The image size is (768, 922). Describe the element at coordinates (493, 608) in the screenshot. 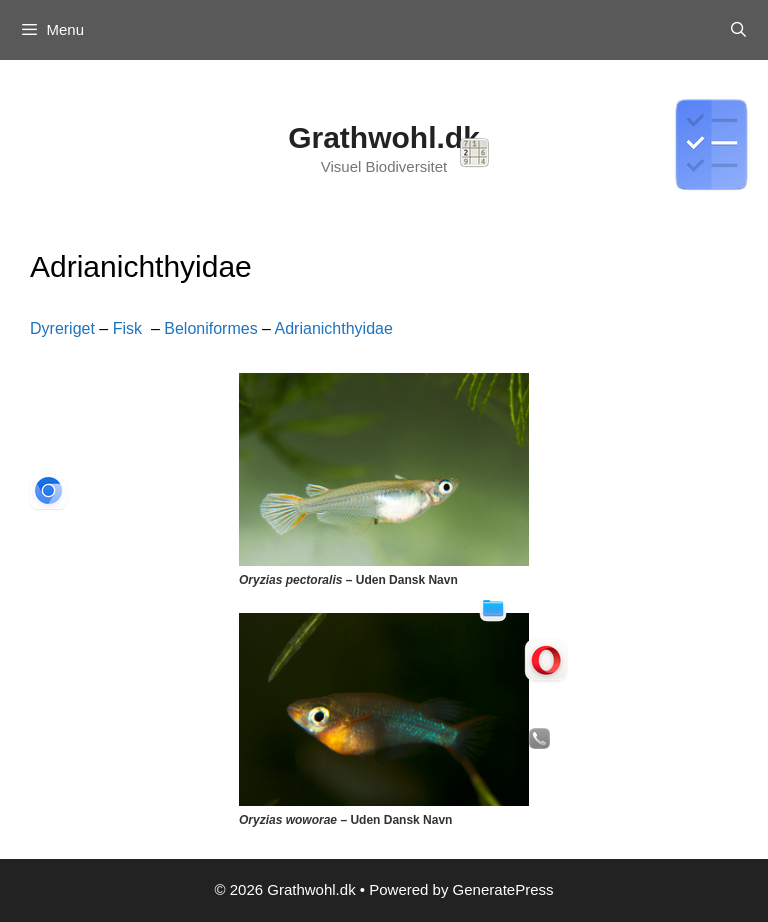

I see `open the files app` at that location.